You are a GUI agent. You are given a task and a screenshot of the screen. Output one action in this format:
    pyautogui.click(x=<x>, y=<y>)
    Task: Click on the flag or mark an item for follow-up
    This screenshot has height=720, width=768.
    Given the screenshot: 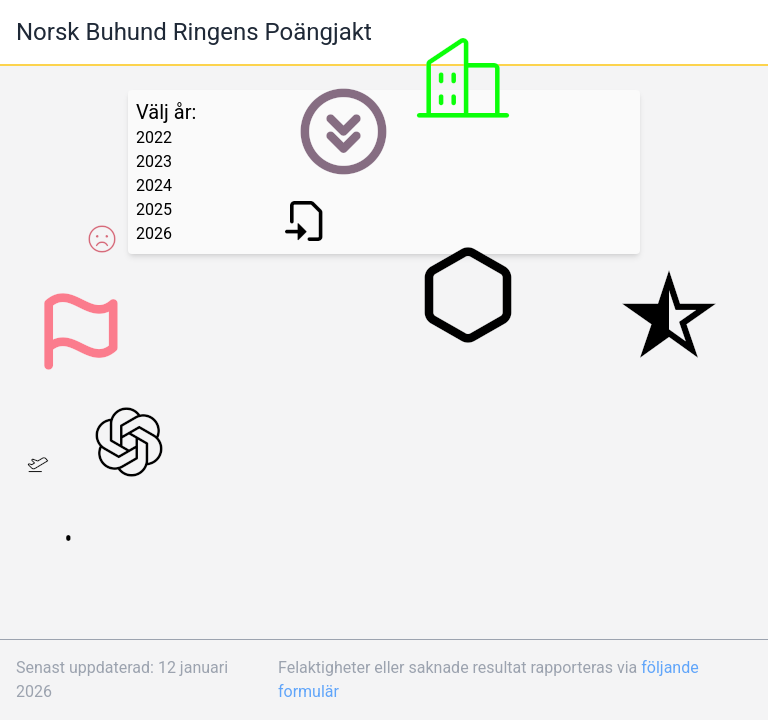 What is the action you would take?
    pyautogui.click(x=78, y=330)
    